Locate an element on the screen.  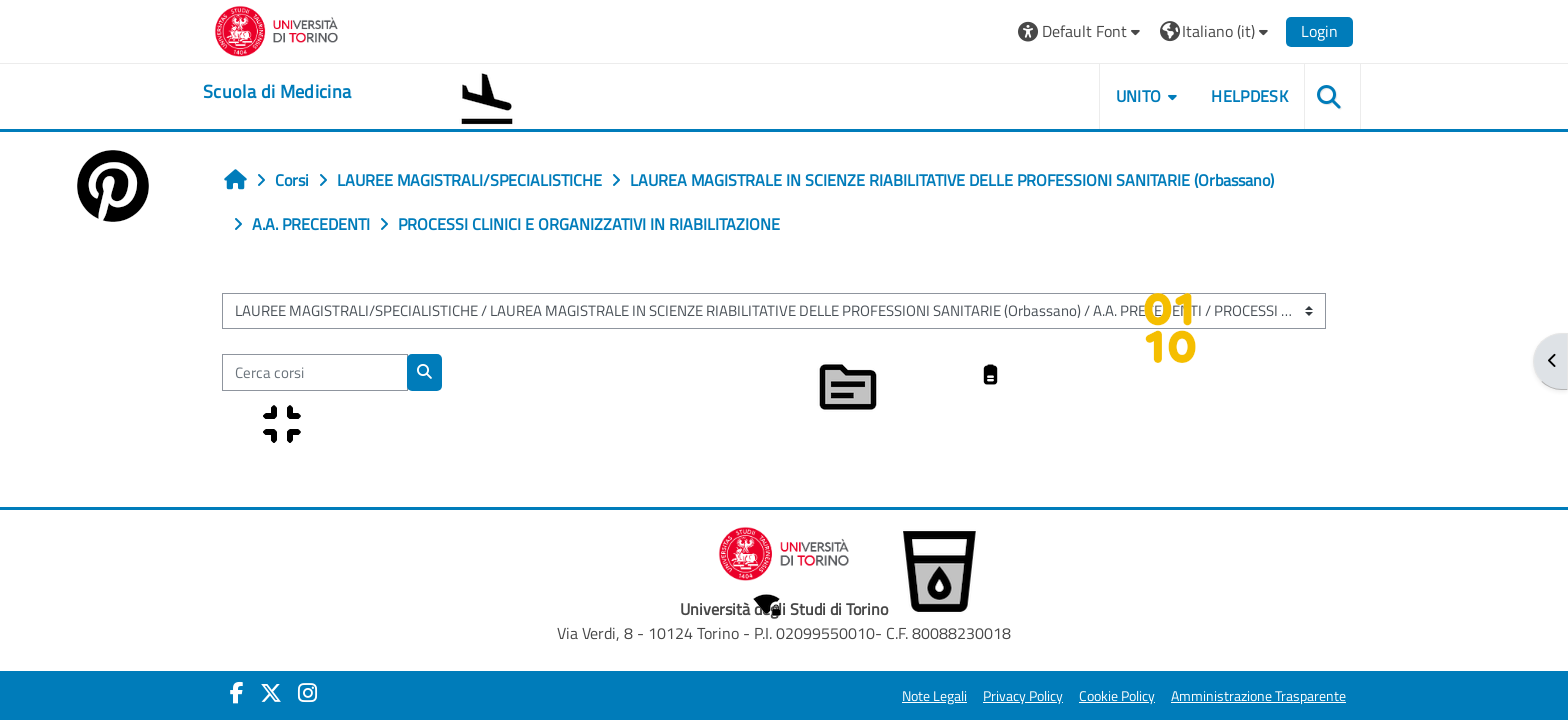
indicates an arriving flight is located at coordinates (487, 100).